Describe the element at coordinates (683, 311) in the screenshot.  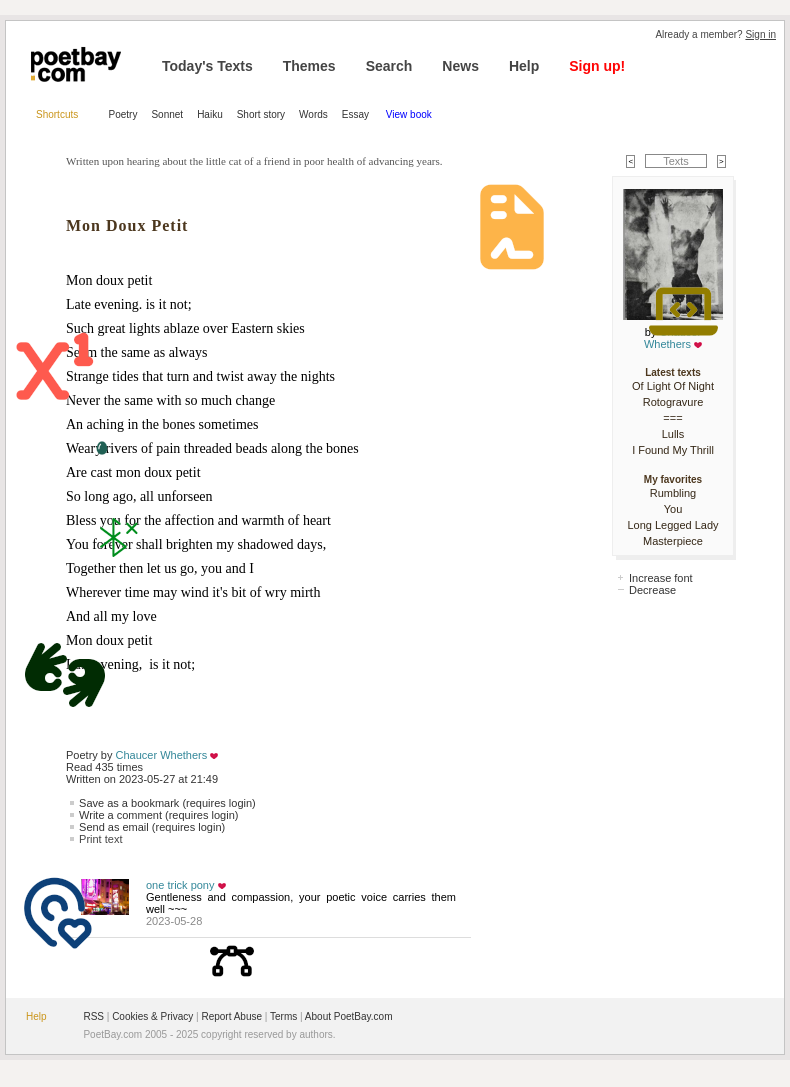
I see `open code editor or development environment` at that location.